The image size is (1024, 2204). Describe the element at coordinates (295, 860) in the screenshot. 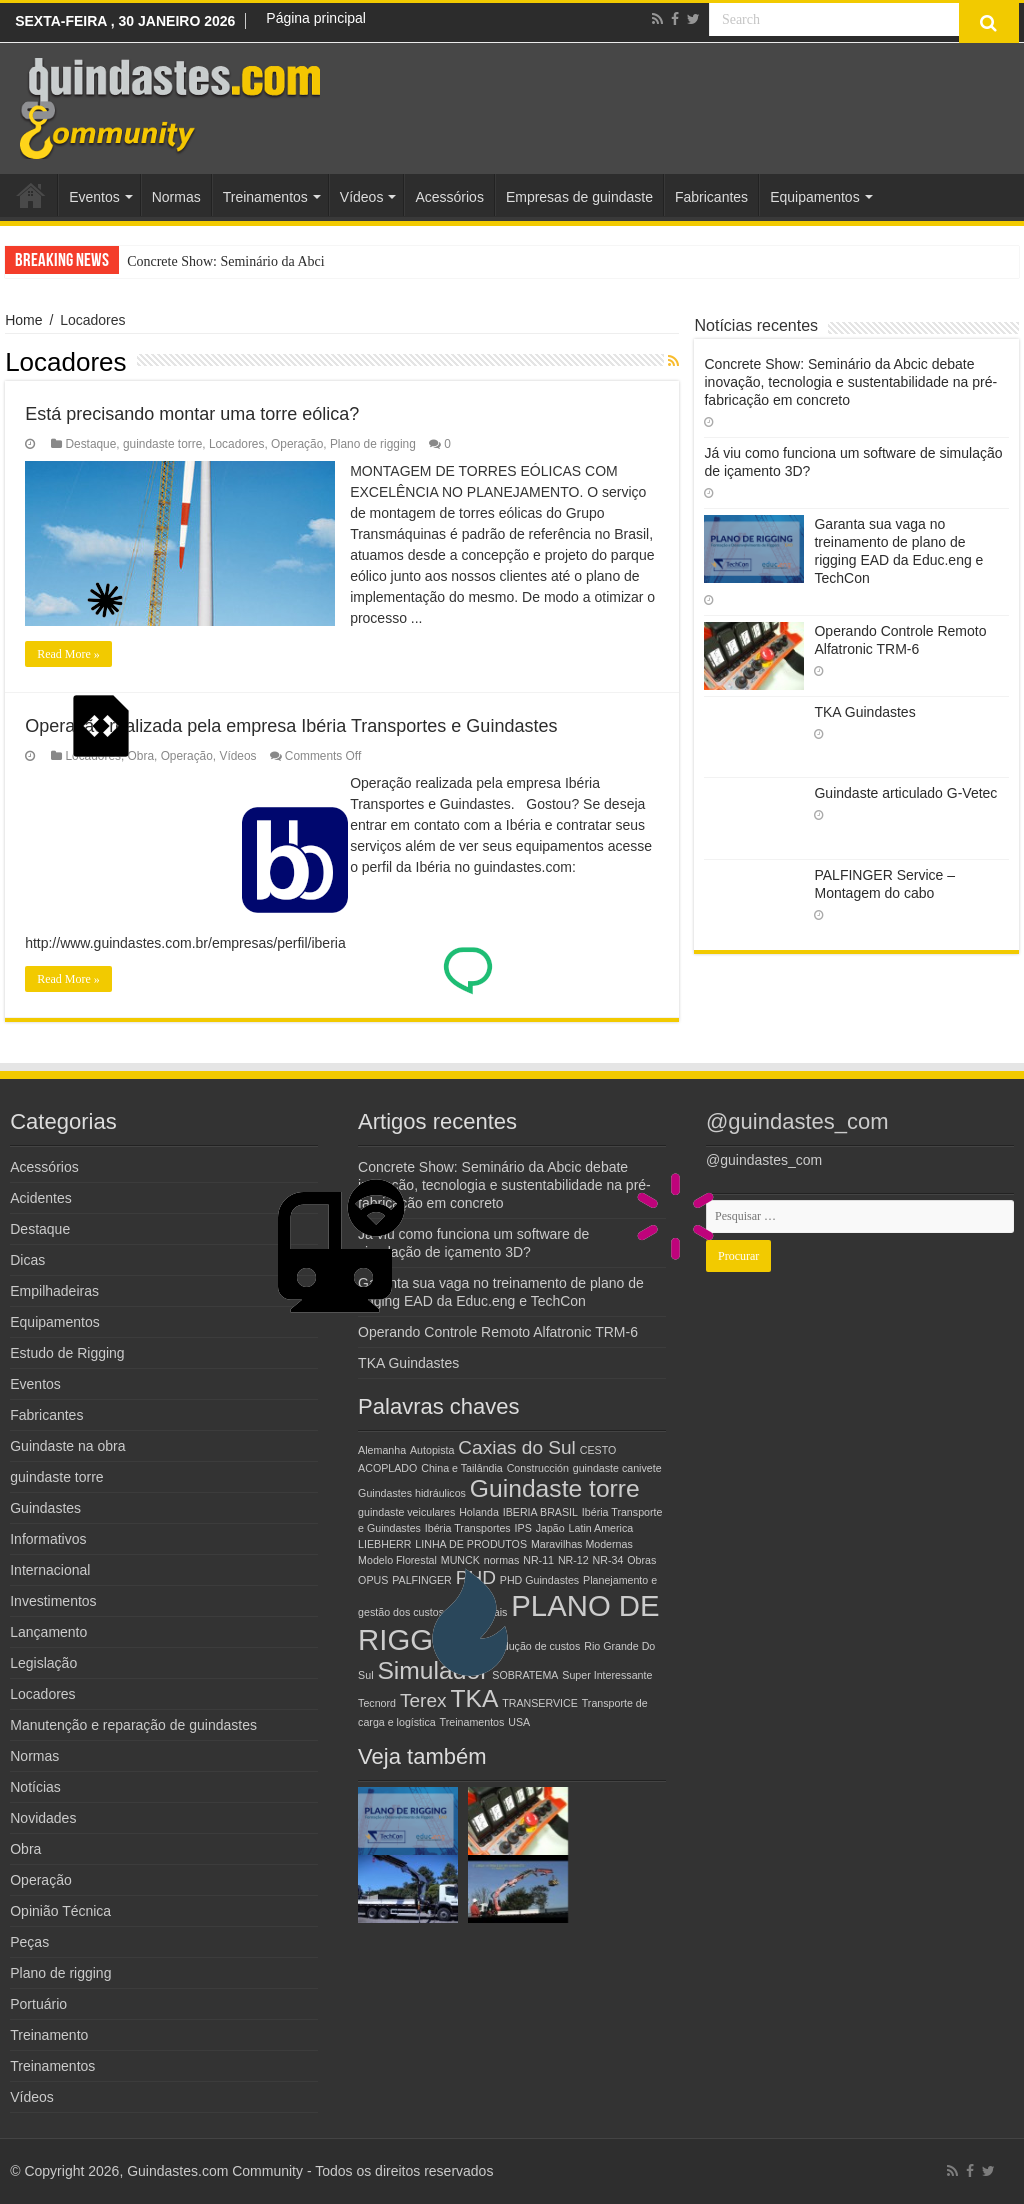

I see `open the bigbasket grocery delivery app` at that location.